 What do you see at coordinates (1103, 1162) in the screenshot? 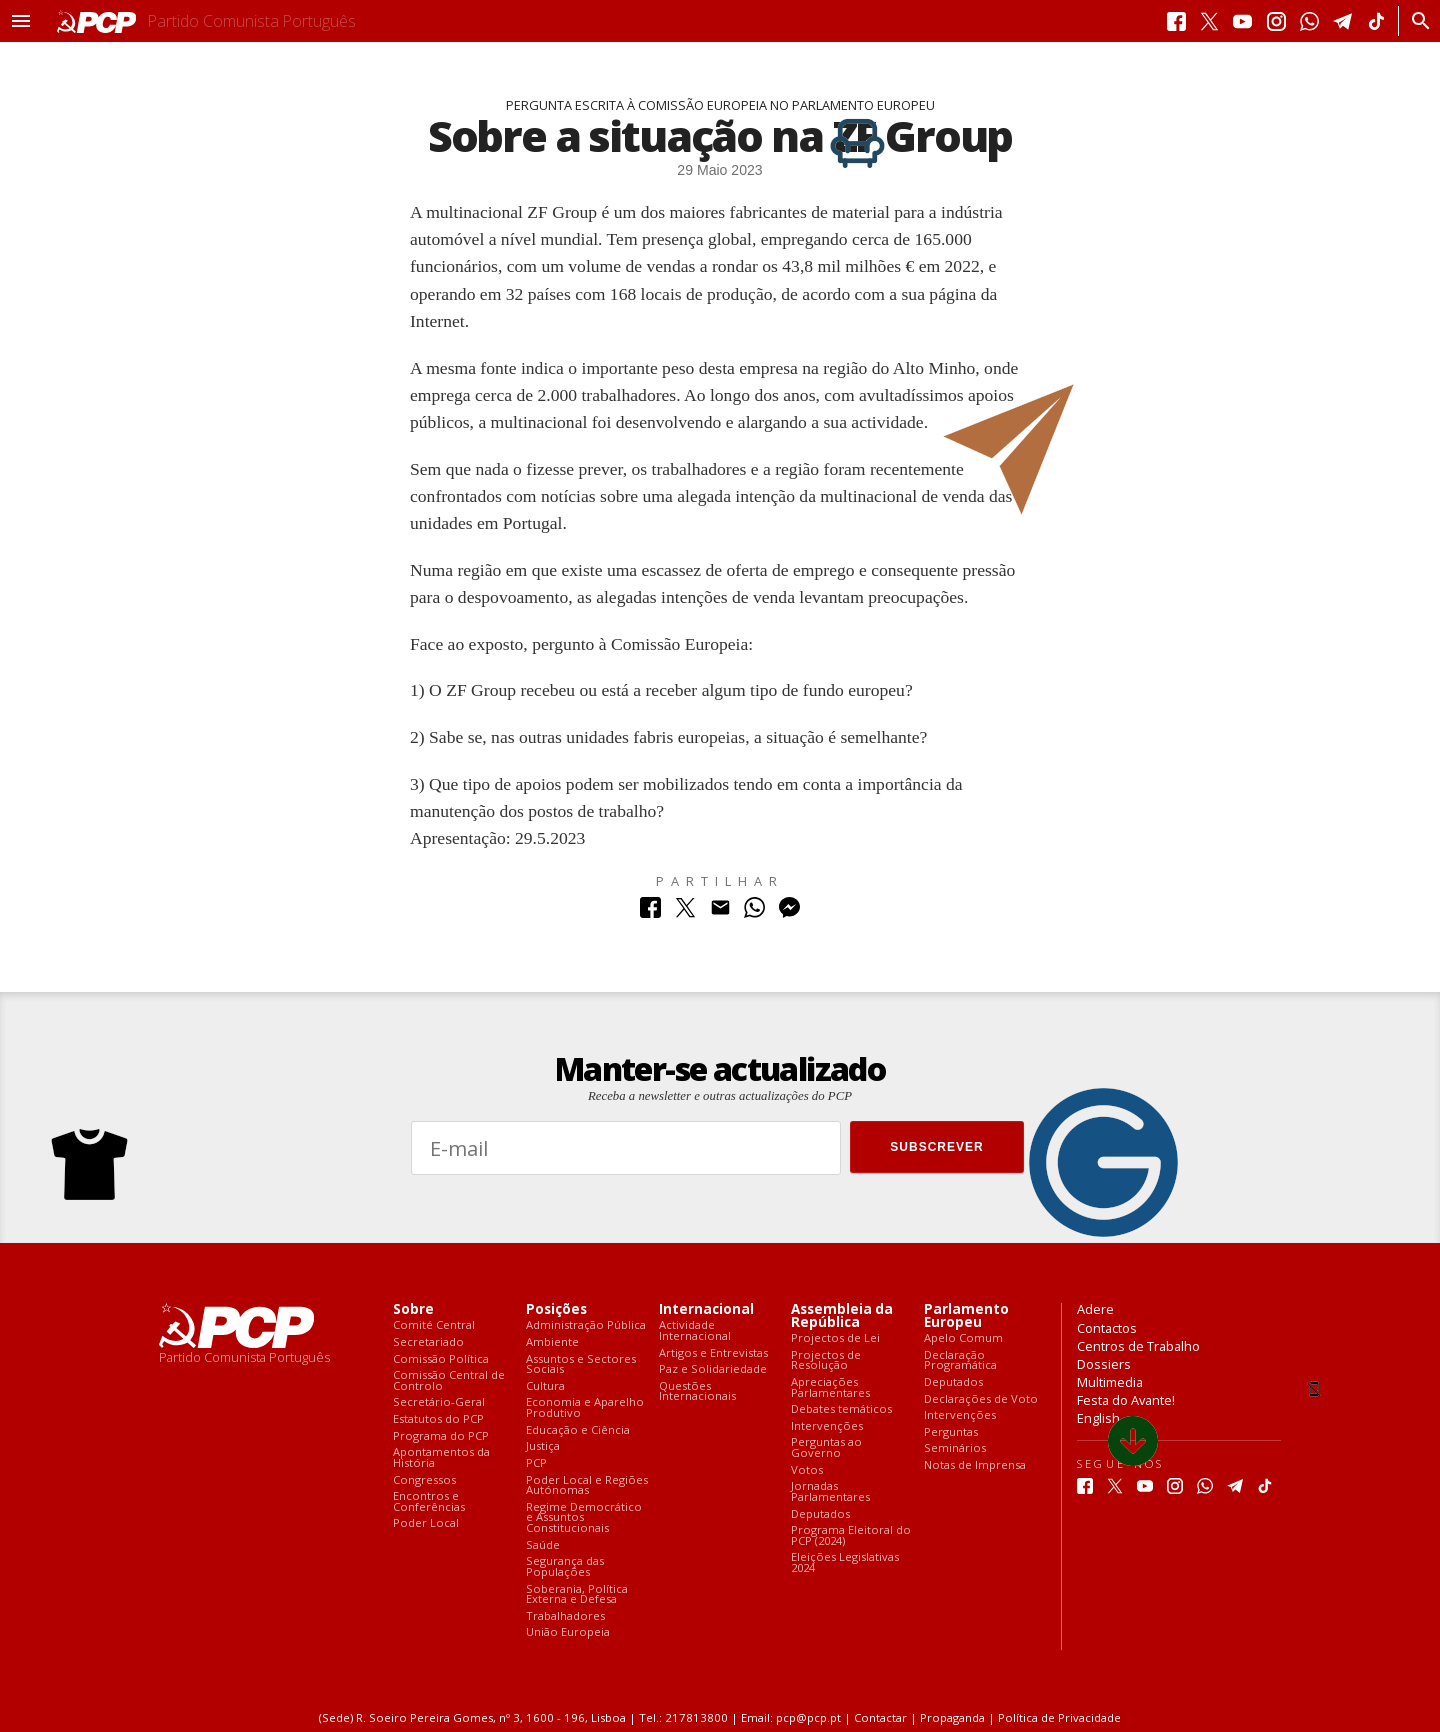
I see `sign in with Google` at bounding box center [1103, 1162].